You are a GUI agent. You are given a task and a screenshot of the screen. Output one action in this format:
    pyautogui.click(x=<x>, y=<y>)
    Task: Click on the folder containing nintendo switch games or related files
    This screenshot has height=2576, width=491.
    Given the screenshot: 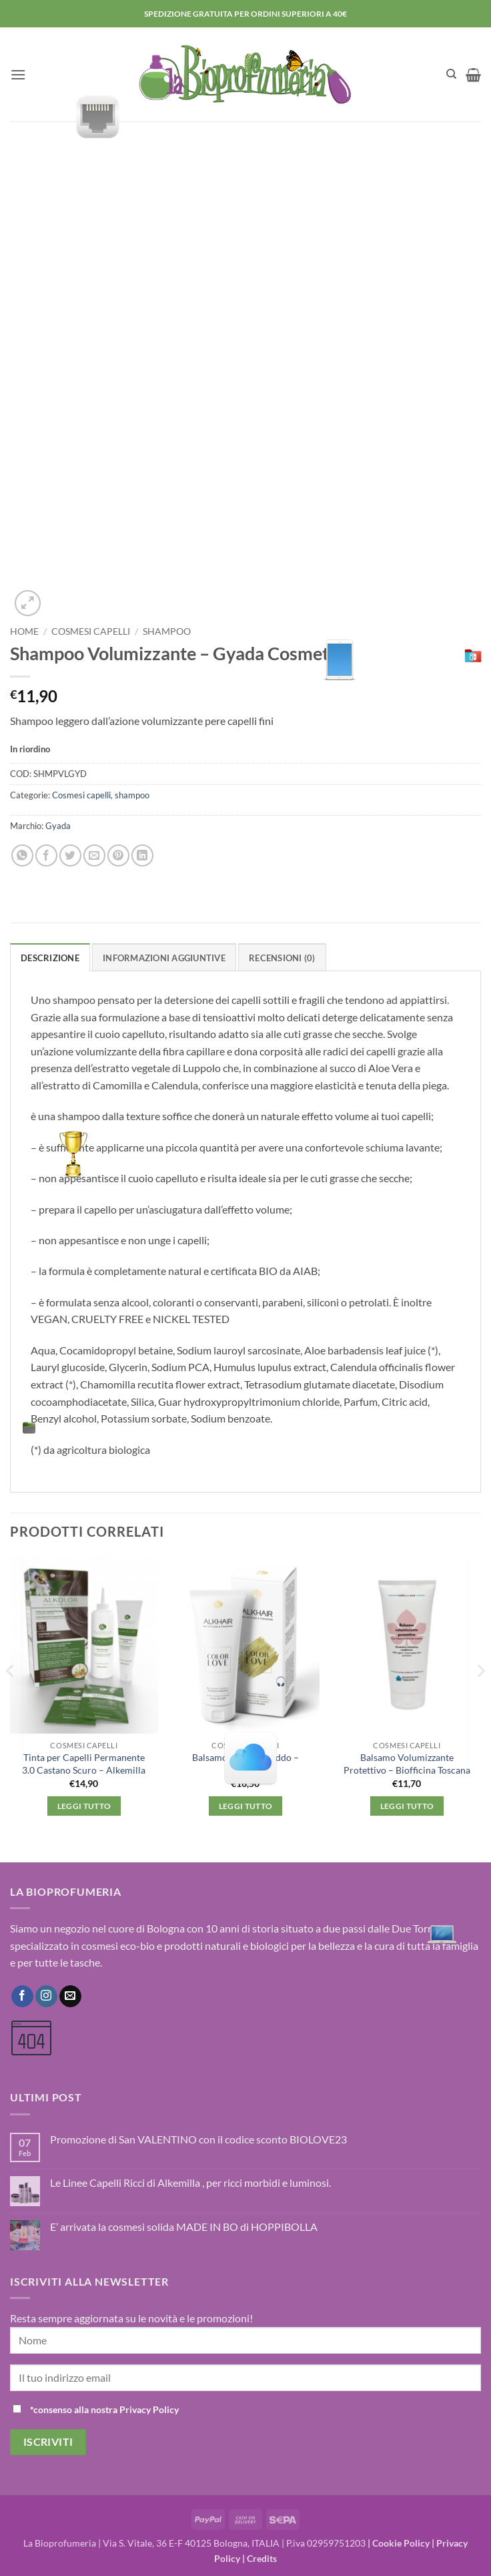 What is the action you would take?
    pyautogui.click(x=473, y=656)
    